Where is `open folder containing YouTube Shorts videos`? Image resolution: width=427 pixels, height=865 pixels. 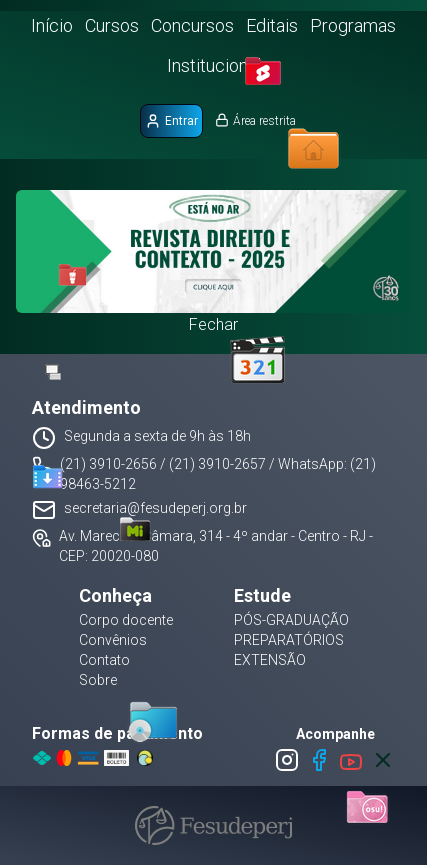
open folder containing YouTube Shorts videos is located at coordinates (263, 72).